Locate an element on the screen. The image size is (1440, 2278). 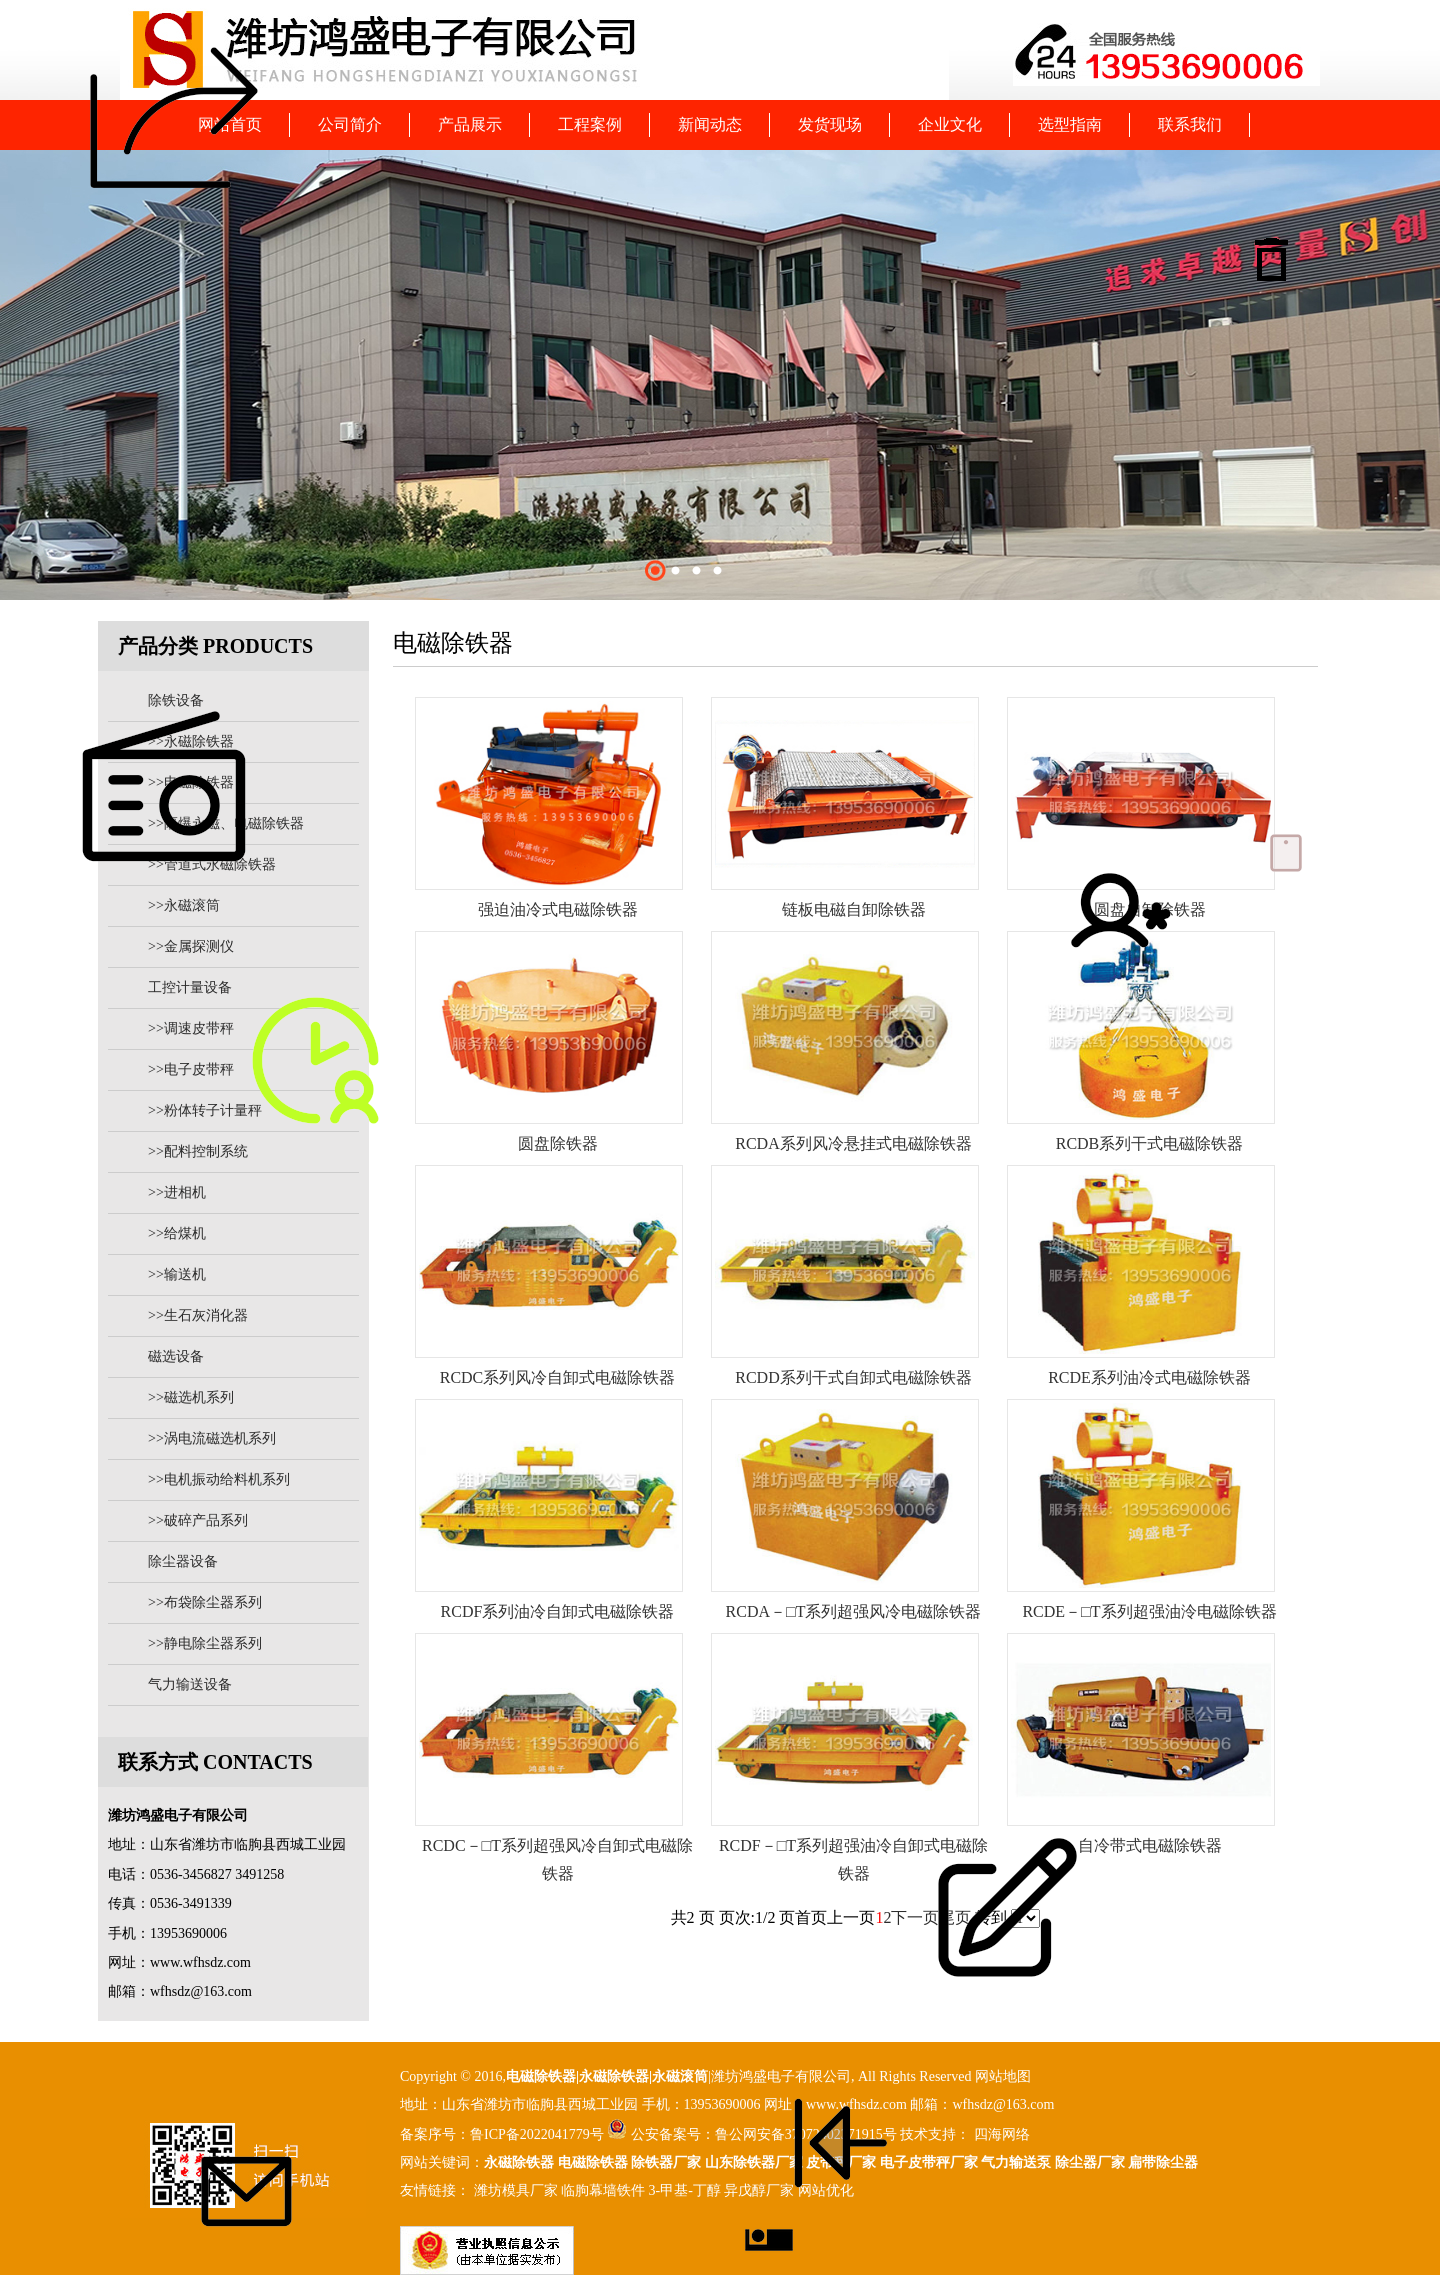
view user's time or schedule is located at coordinates (315, 1060).